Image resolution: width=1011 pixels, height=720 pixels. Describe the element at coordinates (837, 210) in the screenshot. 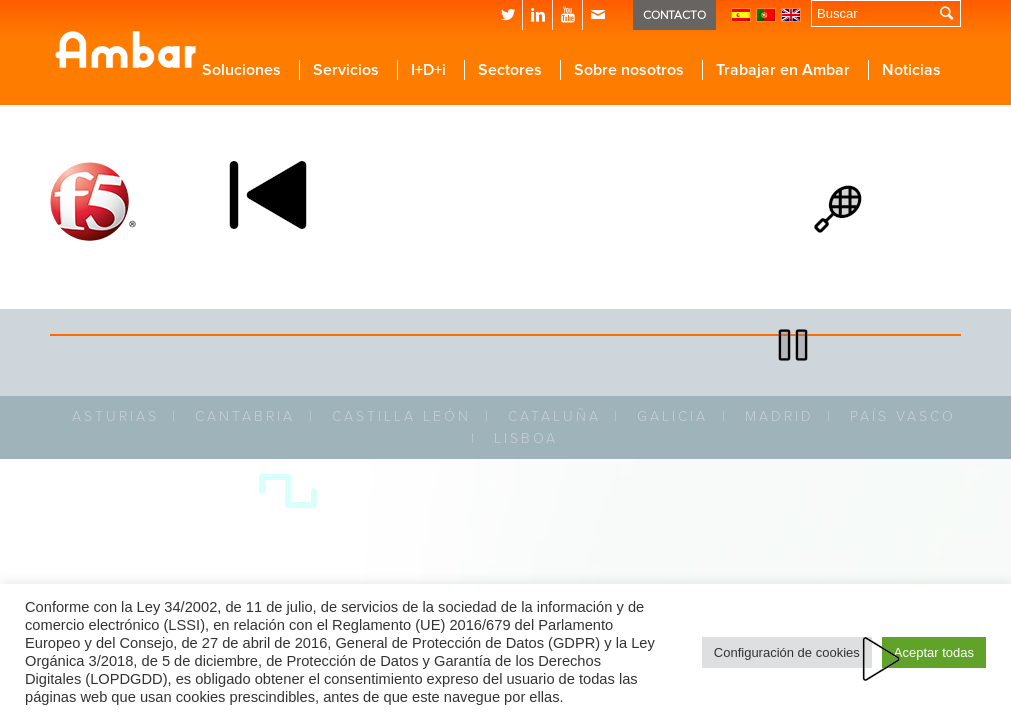

I see `access tennis or racquet sports features` at that location.